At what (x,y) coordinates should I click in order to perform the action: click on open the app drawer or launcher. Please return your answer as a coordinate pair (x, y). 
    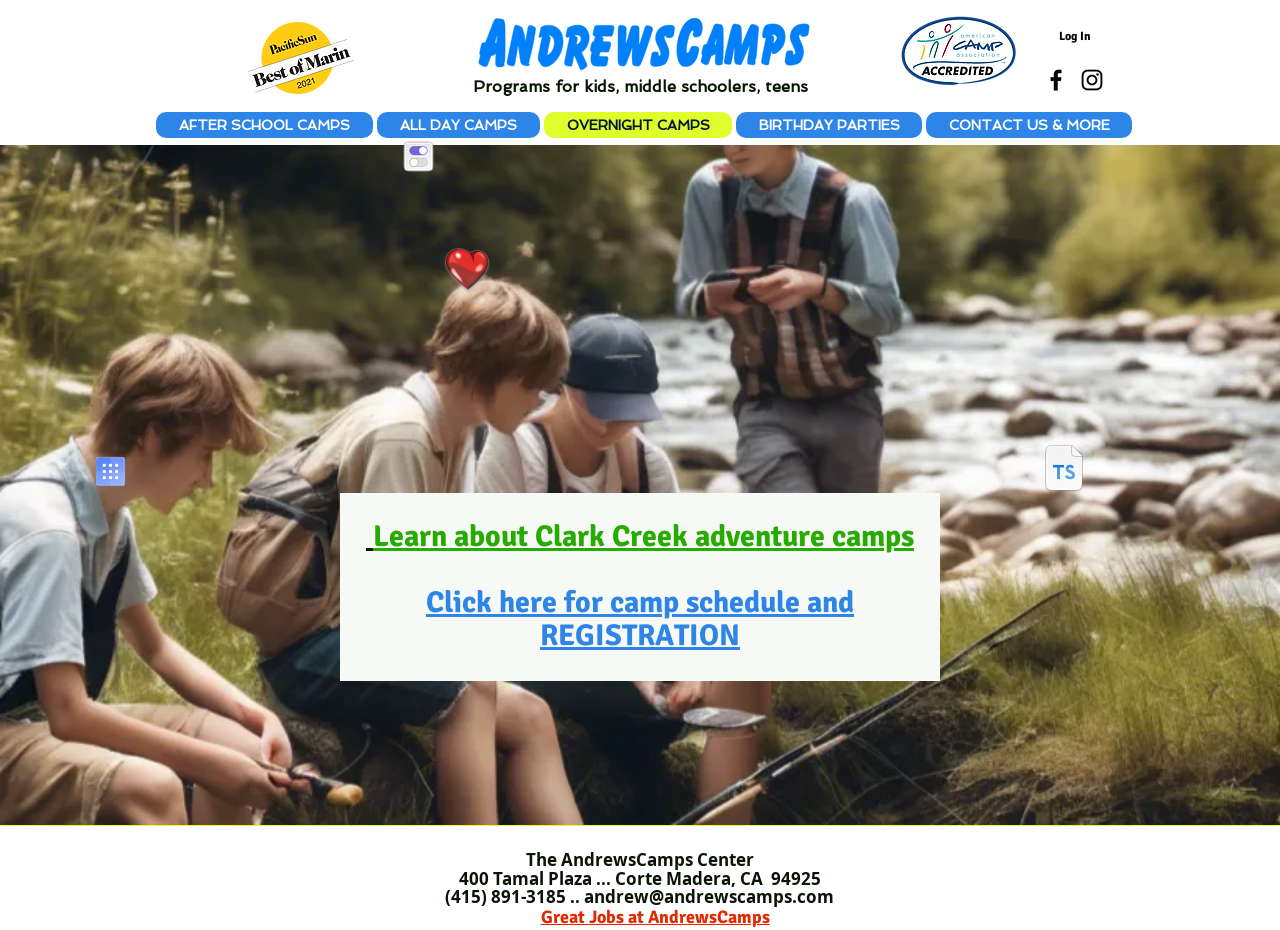
    Looking at the image, I should click on (110, 471).